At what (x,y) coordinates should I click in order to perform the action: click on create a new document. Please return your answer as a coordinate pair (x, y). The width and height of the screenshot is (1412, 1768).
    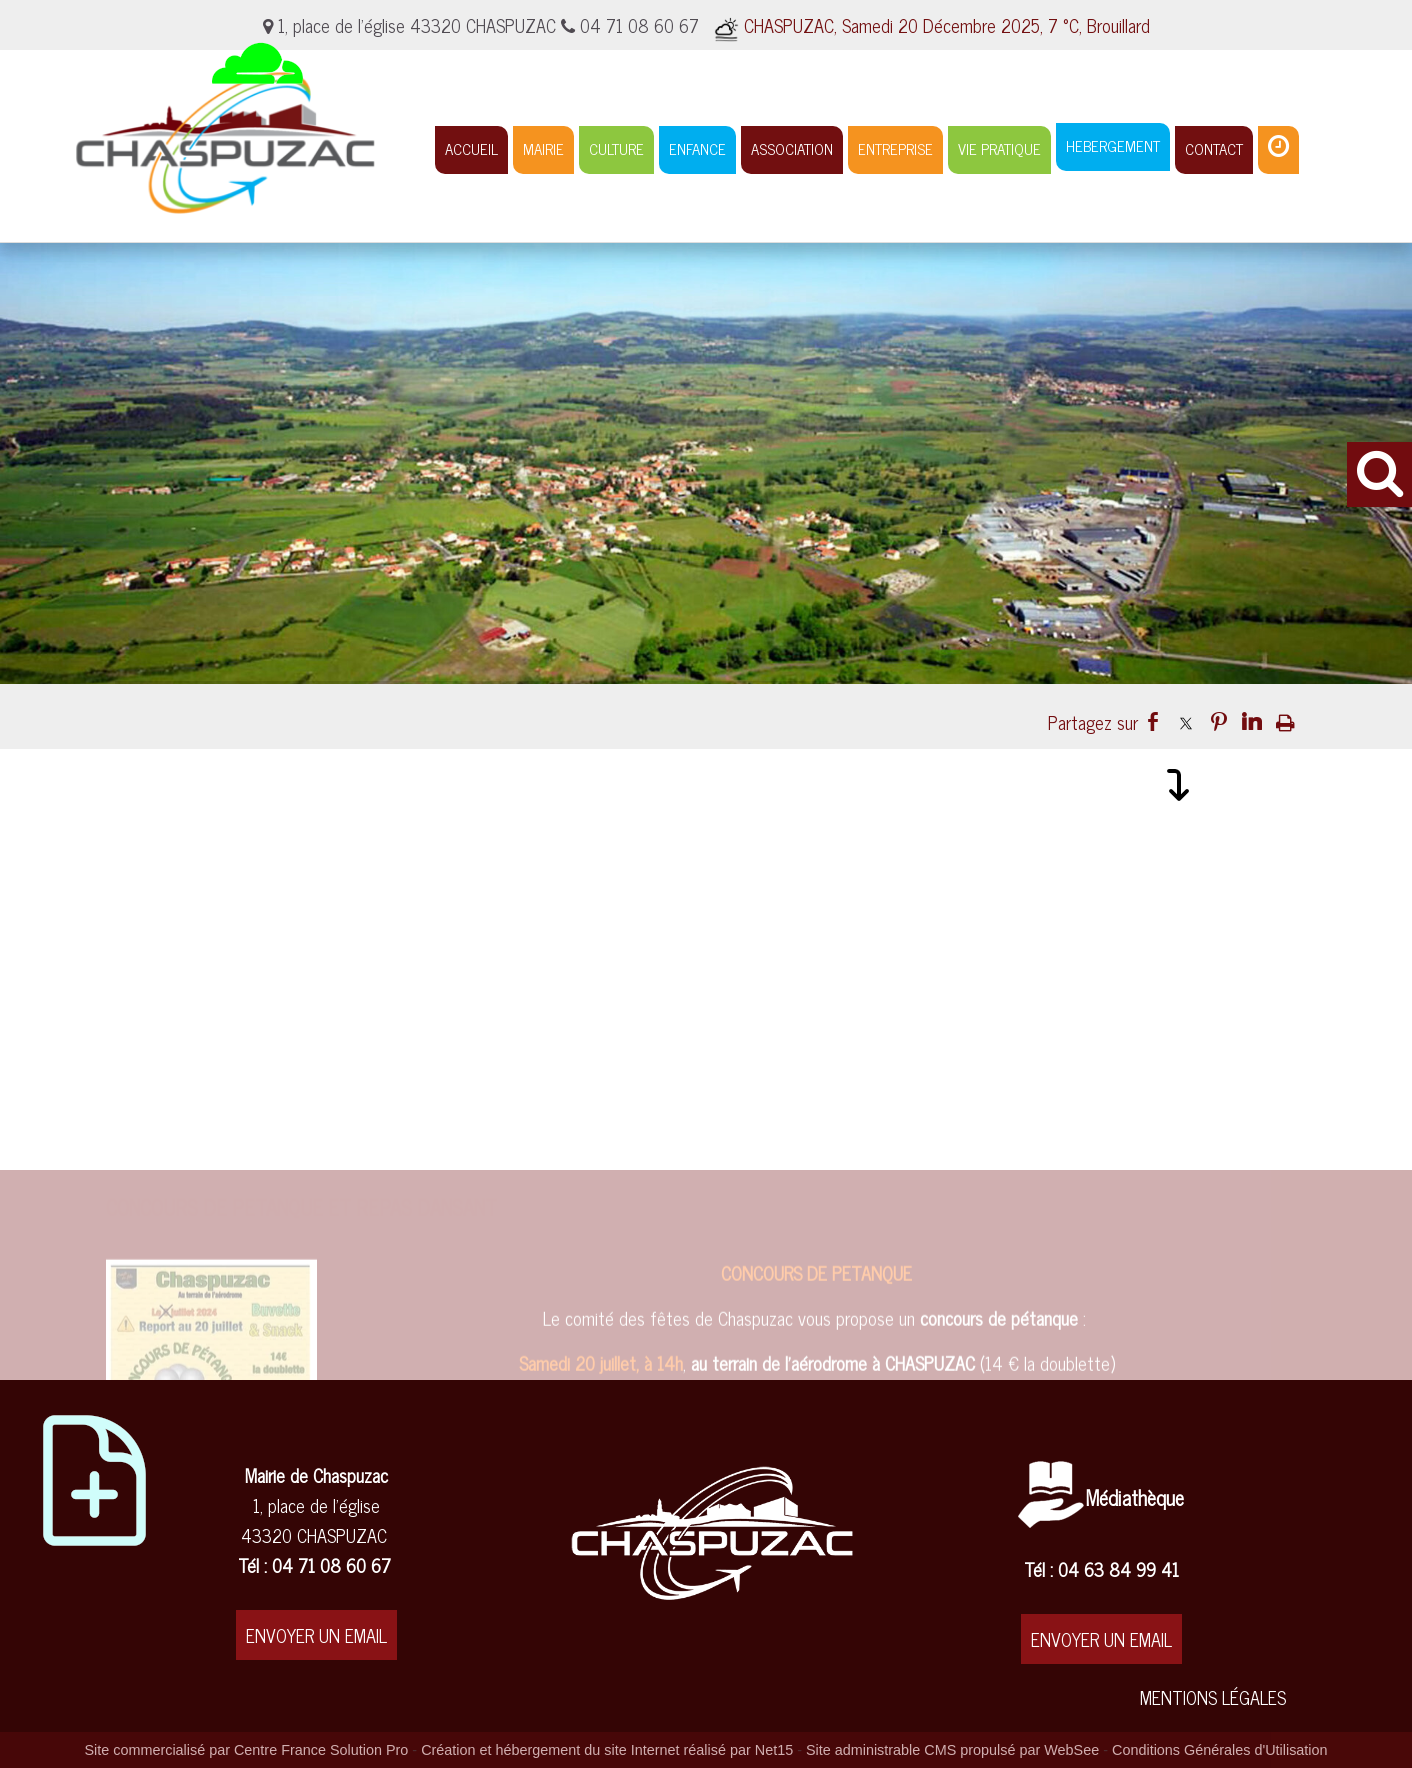
    Looking at the image, I should click on (94, 1480).